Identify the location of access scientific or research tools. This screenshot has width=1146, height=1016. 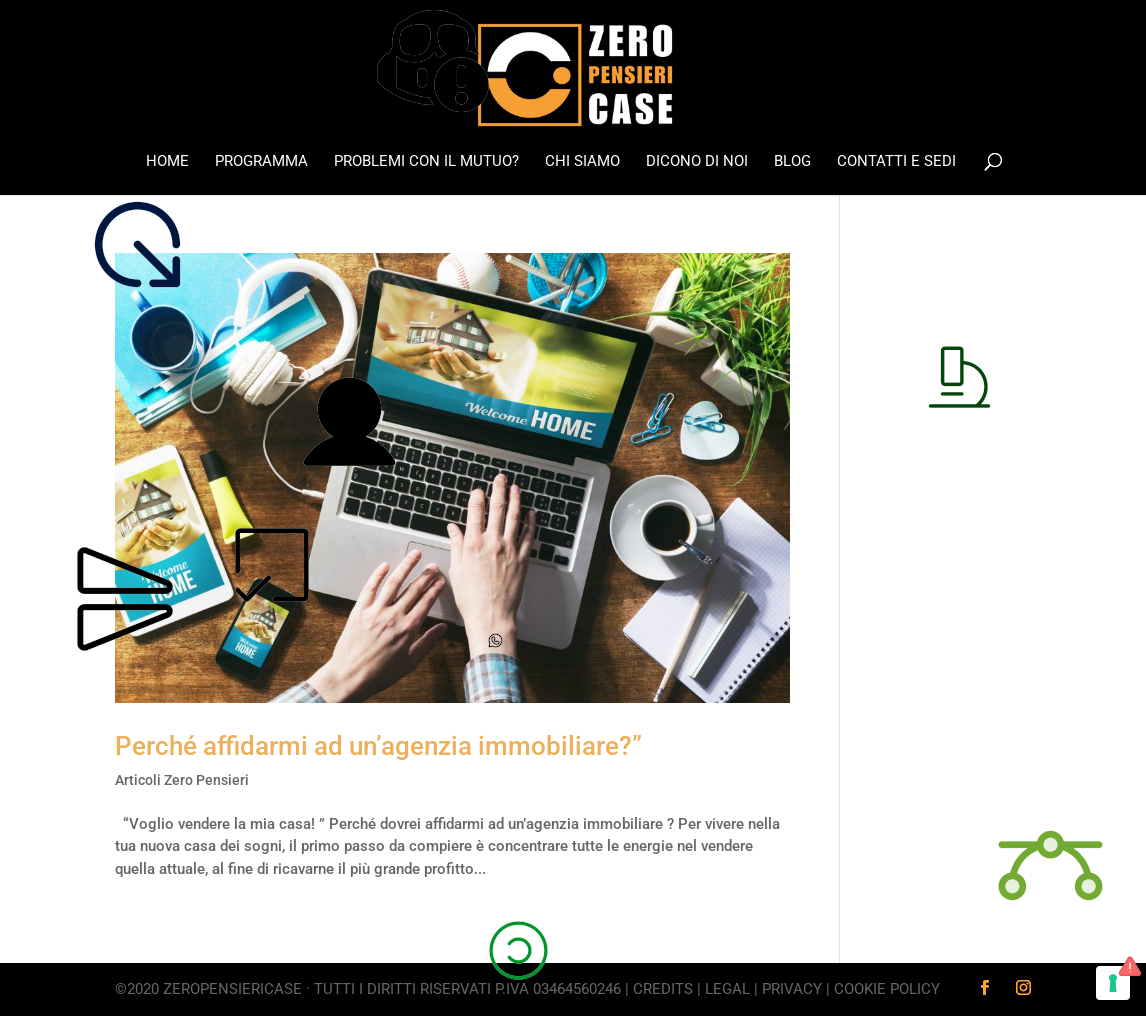
(959, 379).